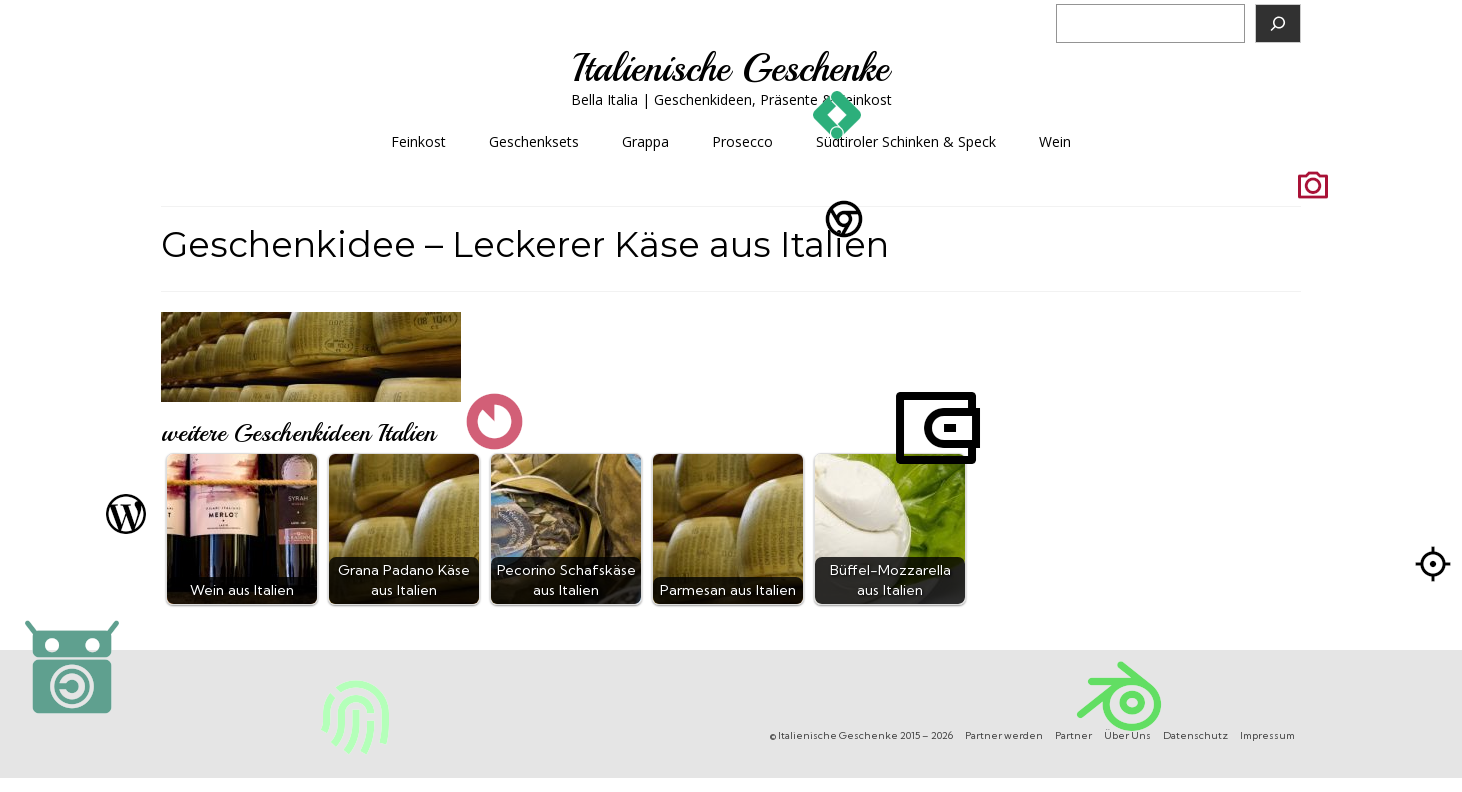 Image resolution: width=1462 pixels, height=792 pixels. Describe the element at coordinates (1119, 698) in the screenshot. I see `open Blender 3D modeling software` at that location.